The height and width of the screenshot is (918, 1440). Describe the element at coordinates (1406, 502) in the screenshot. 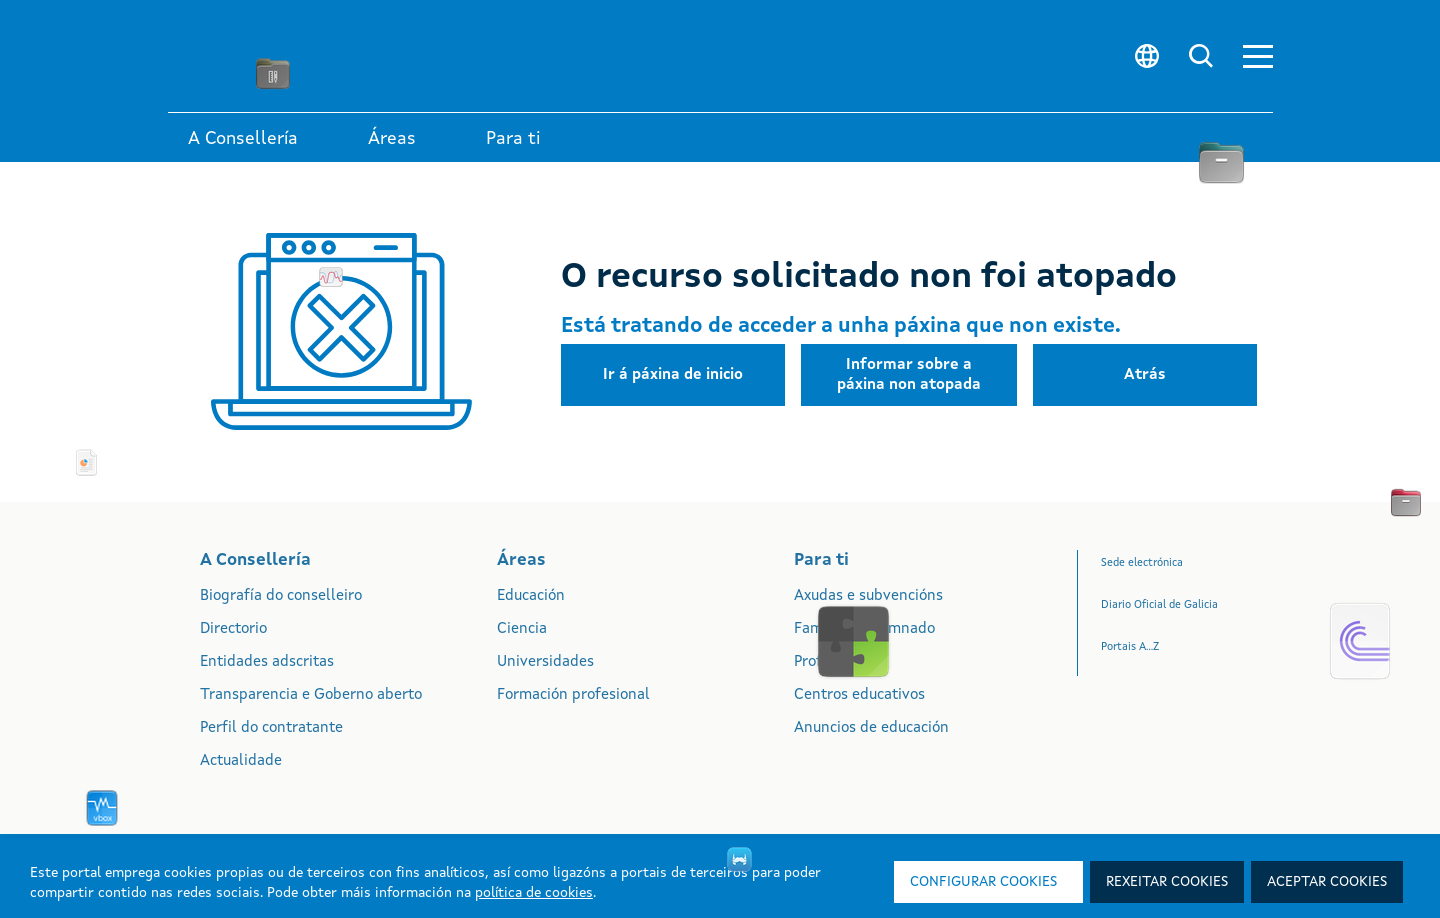

I see `open file manager application` at that location.